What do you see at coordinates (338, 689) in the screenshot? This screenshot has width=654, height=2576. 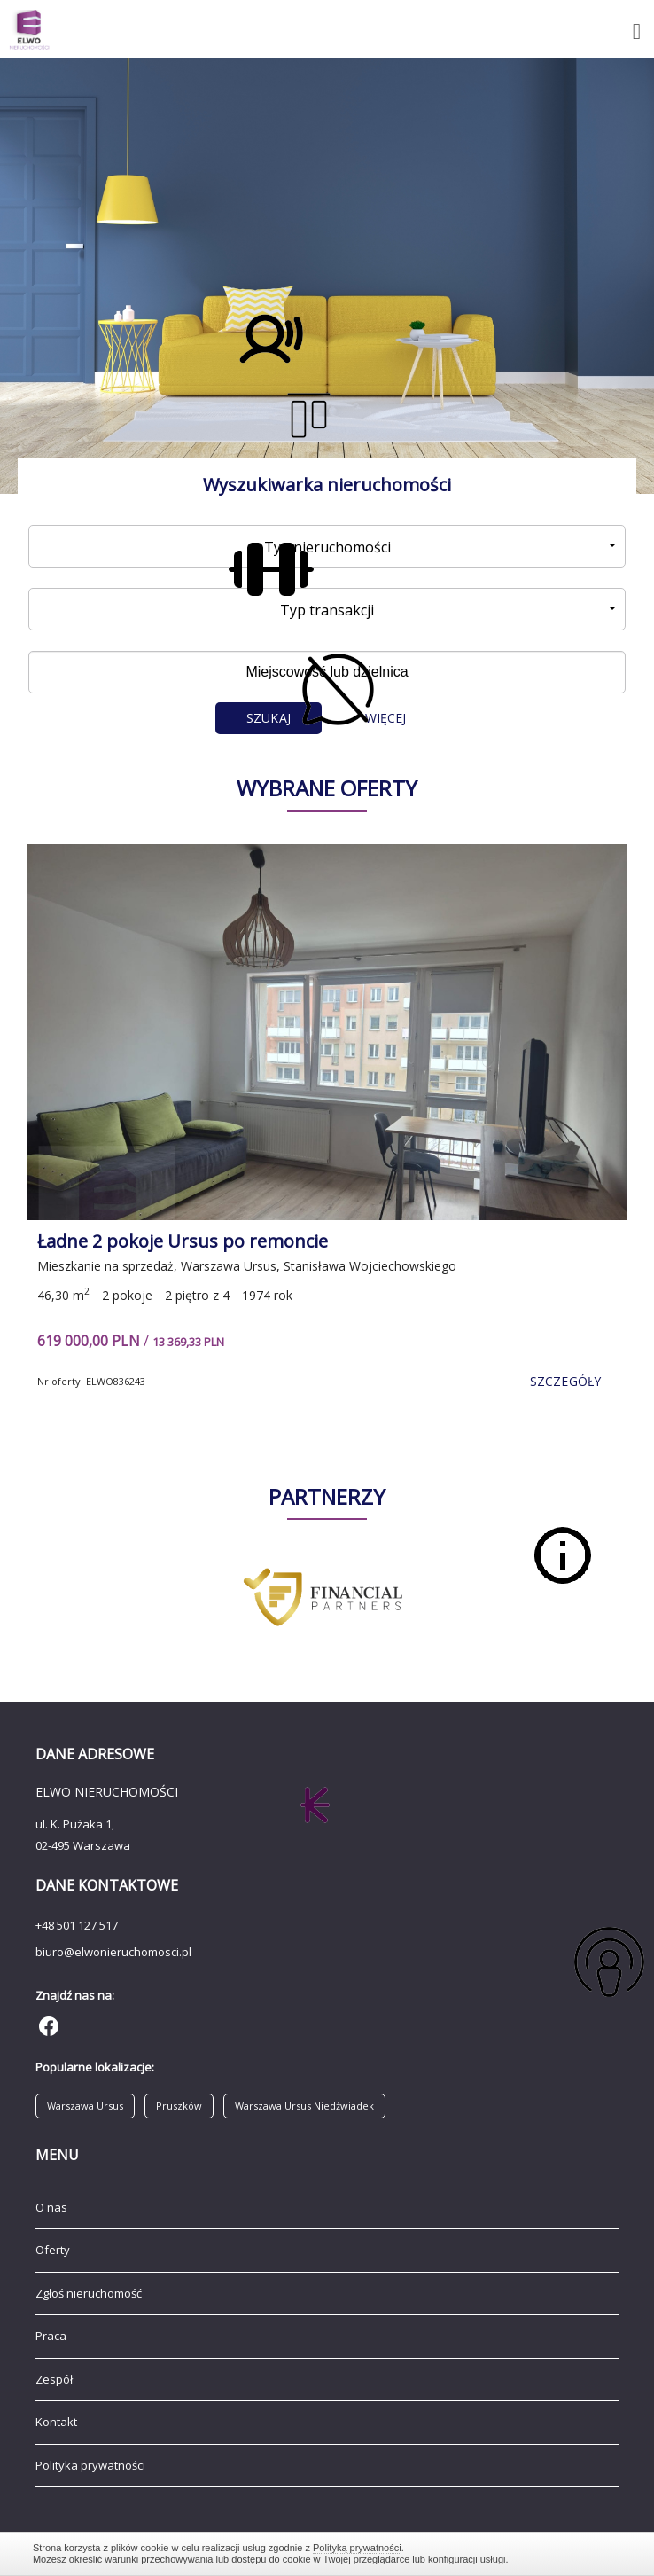 I see `mute or disable chat notifications` at bounding box center [338, 689].